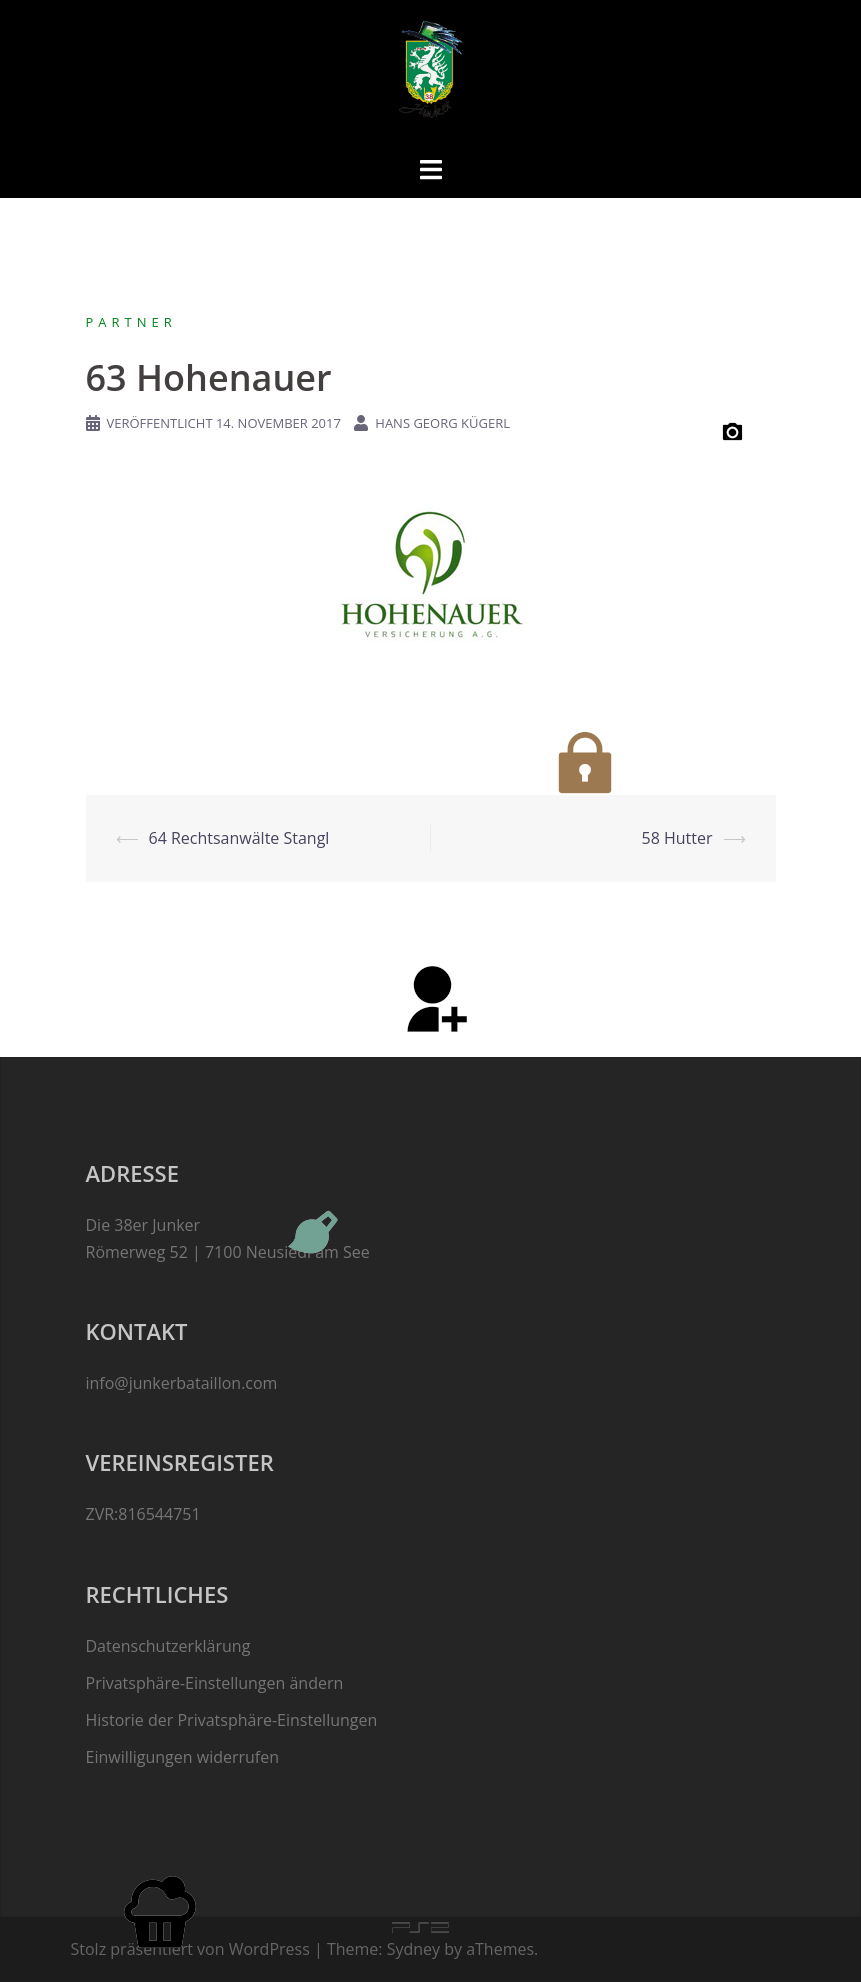 This screenshot has height=1982, width=861. I want to click on playstation 2 brand logo, so click(420, 1927).